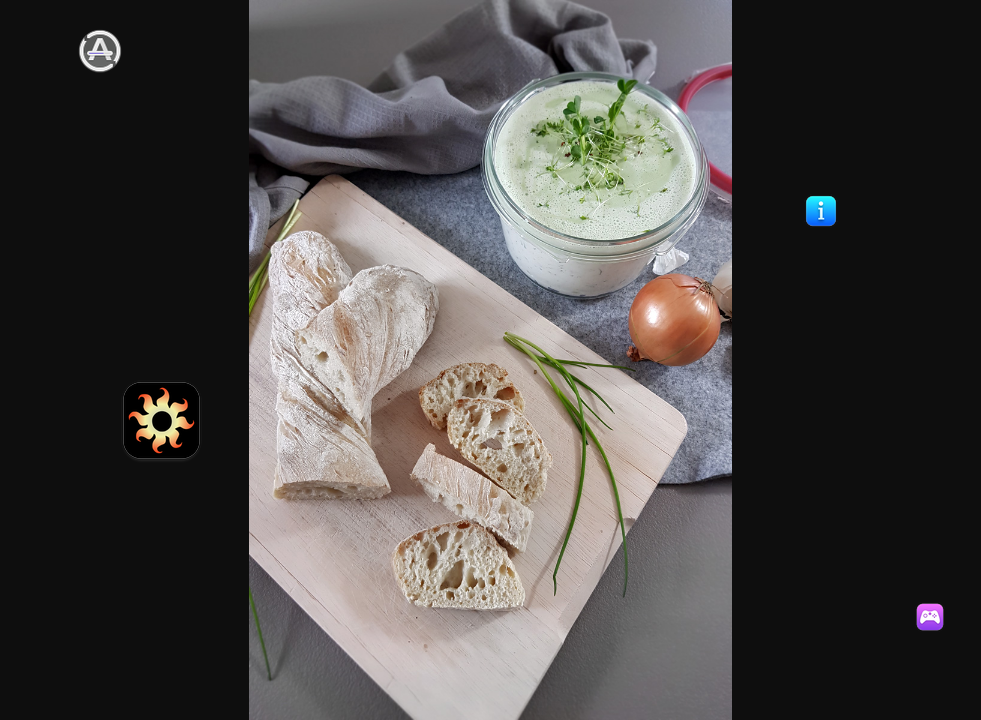 Image resolution: width=981 pixels, height=720 pixels. I want to click on launch Hearts of Iron 4 strategy game, so click(161, 420).